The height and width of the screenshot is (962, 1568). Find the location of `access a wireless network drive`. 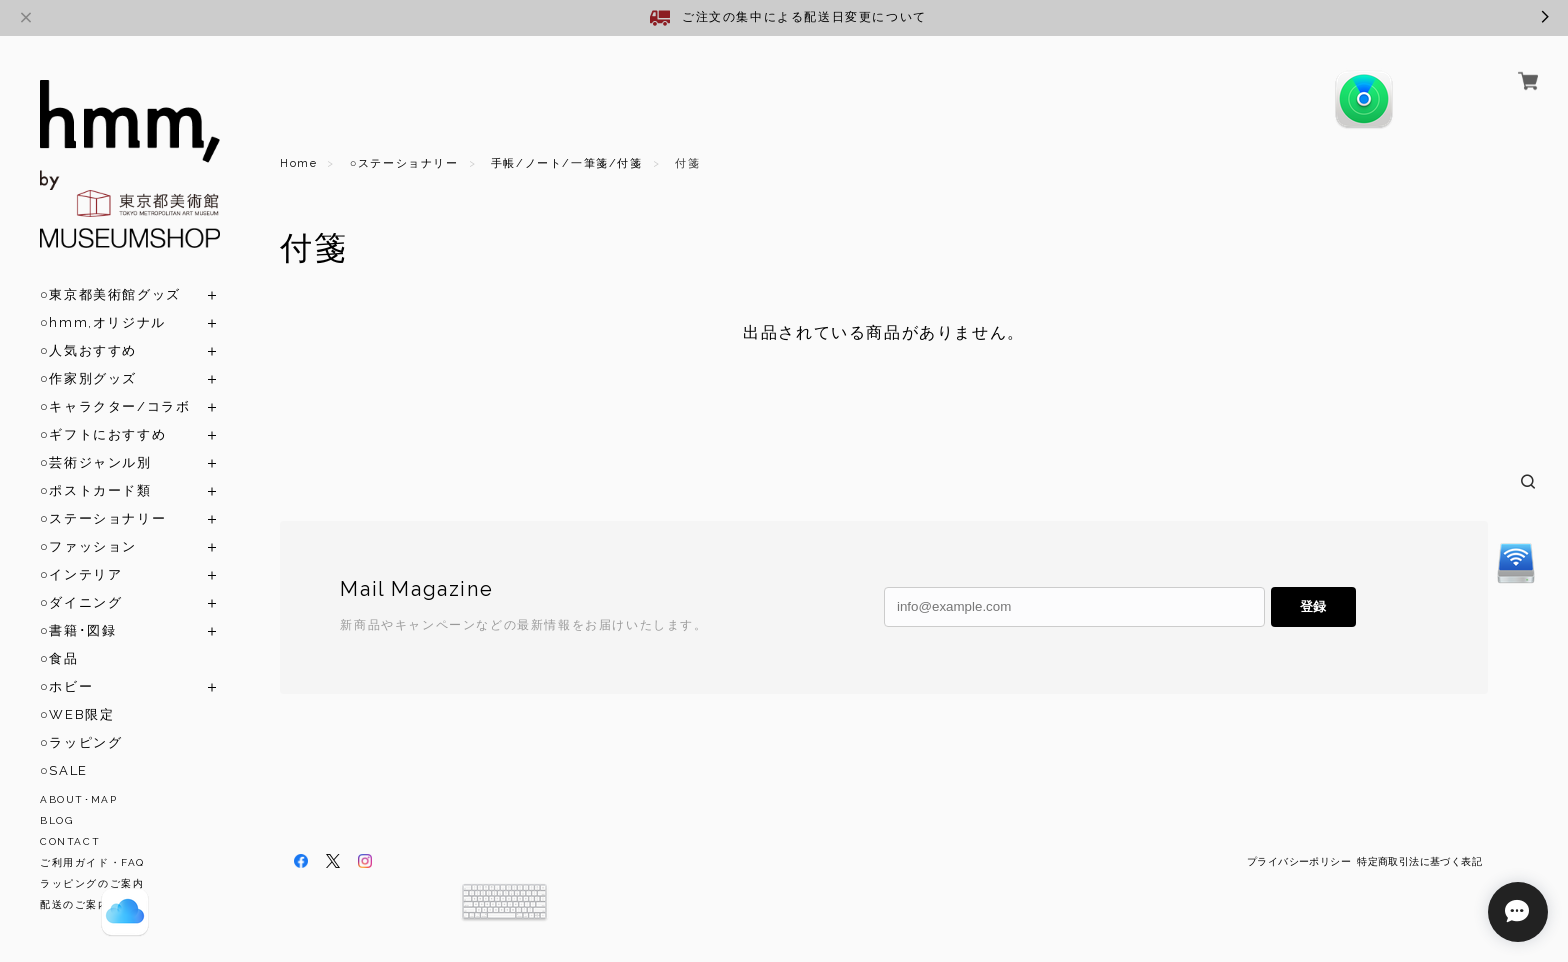

access a wireless network drive is located at coordinates (1516, 564).